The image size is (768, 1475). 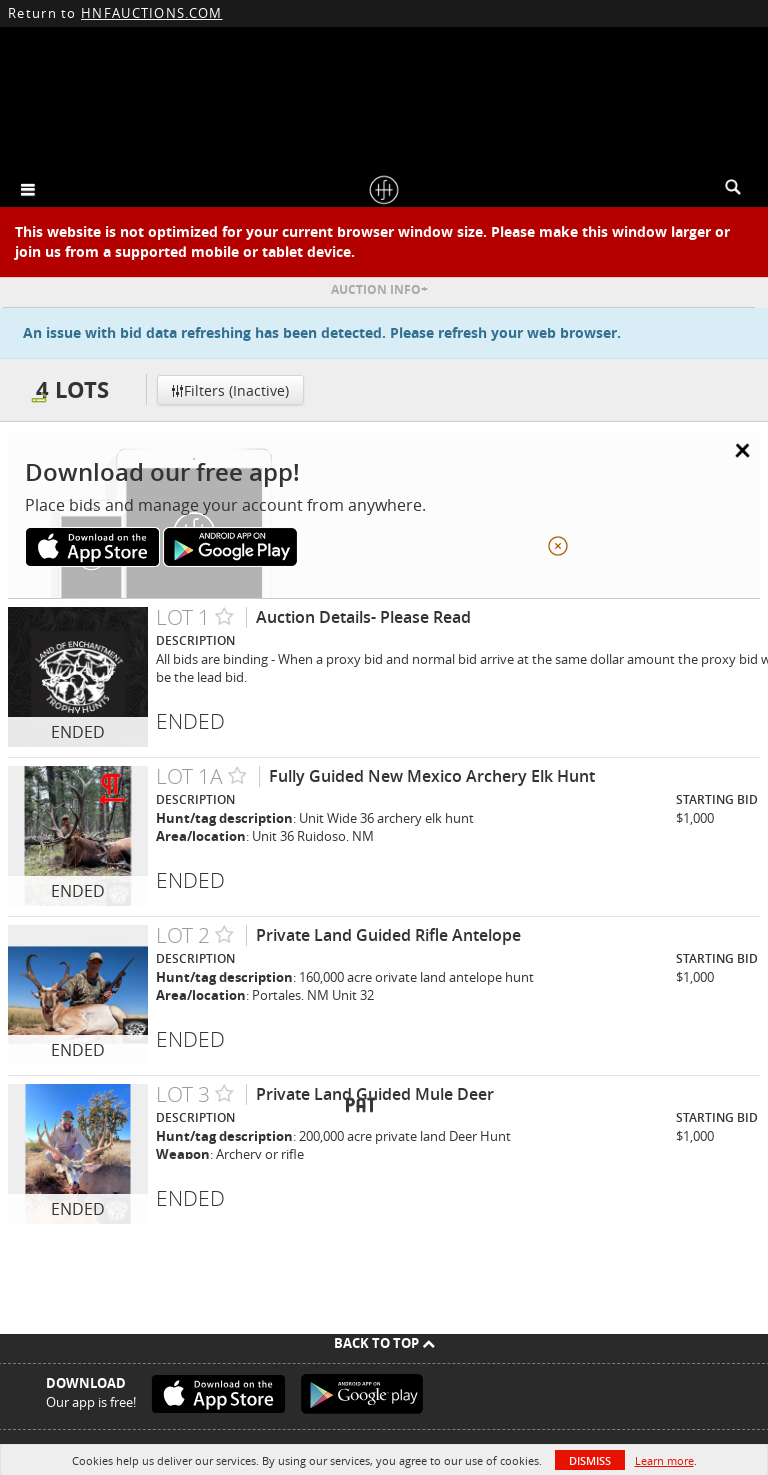 I want to click on close or dismiss a dialog, so click(x=558, y=546).